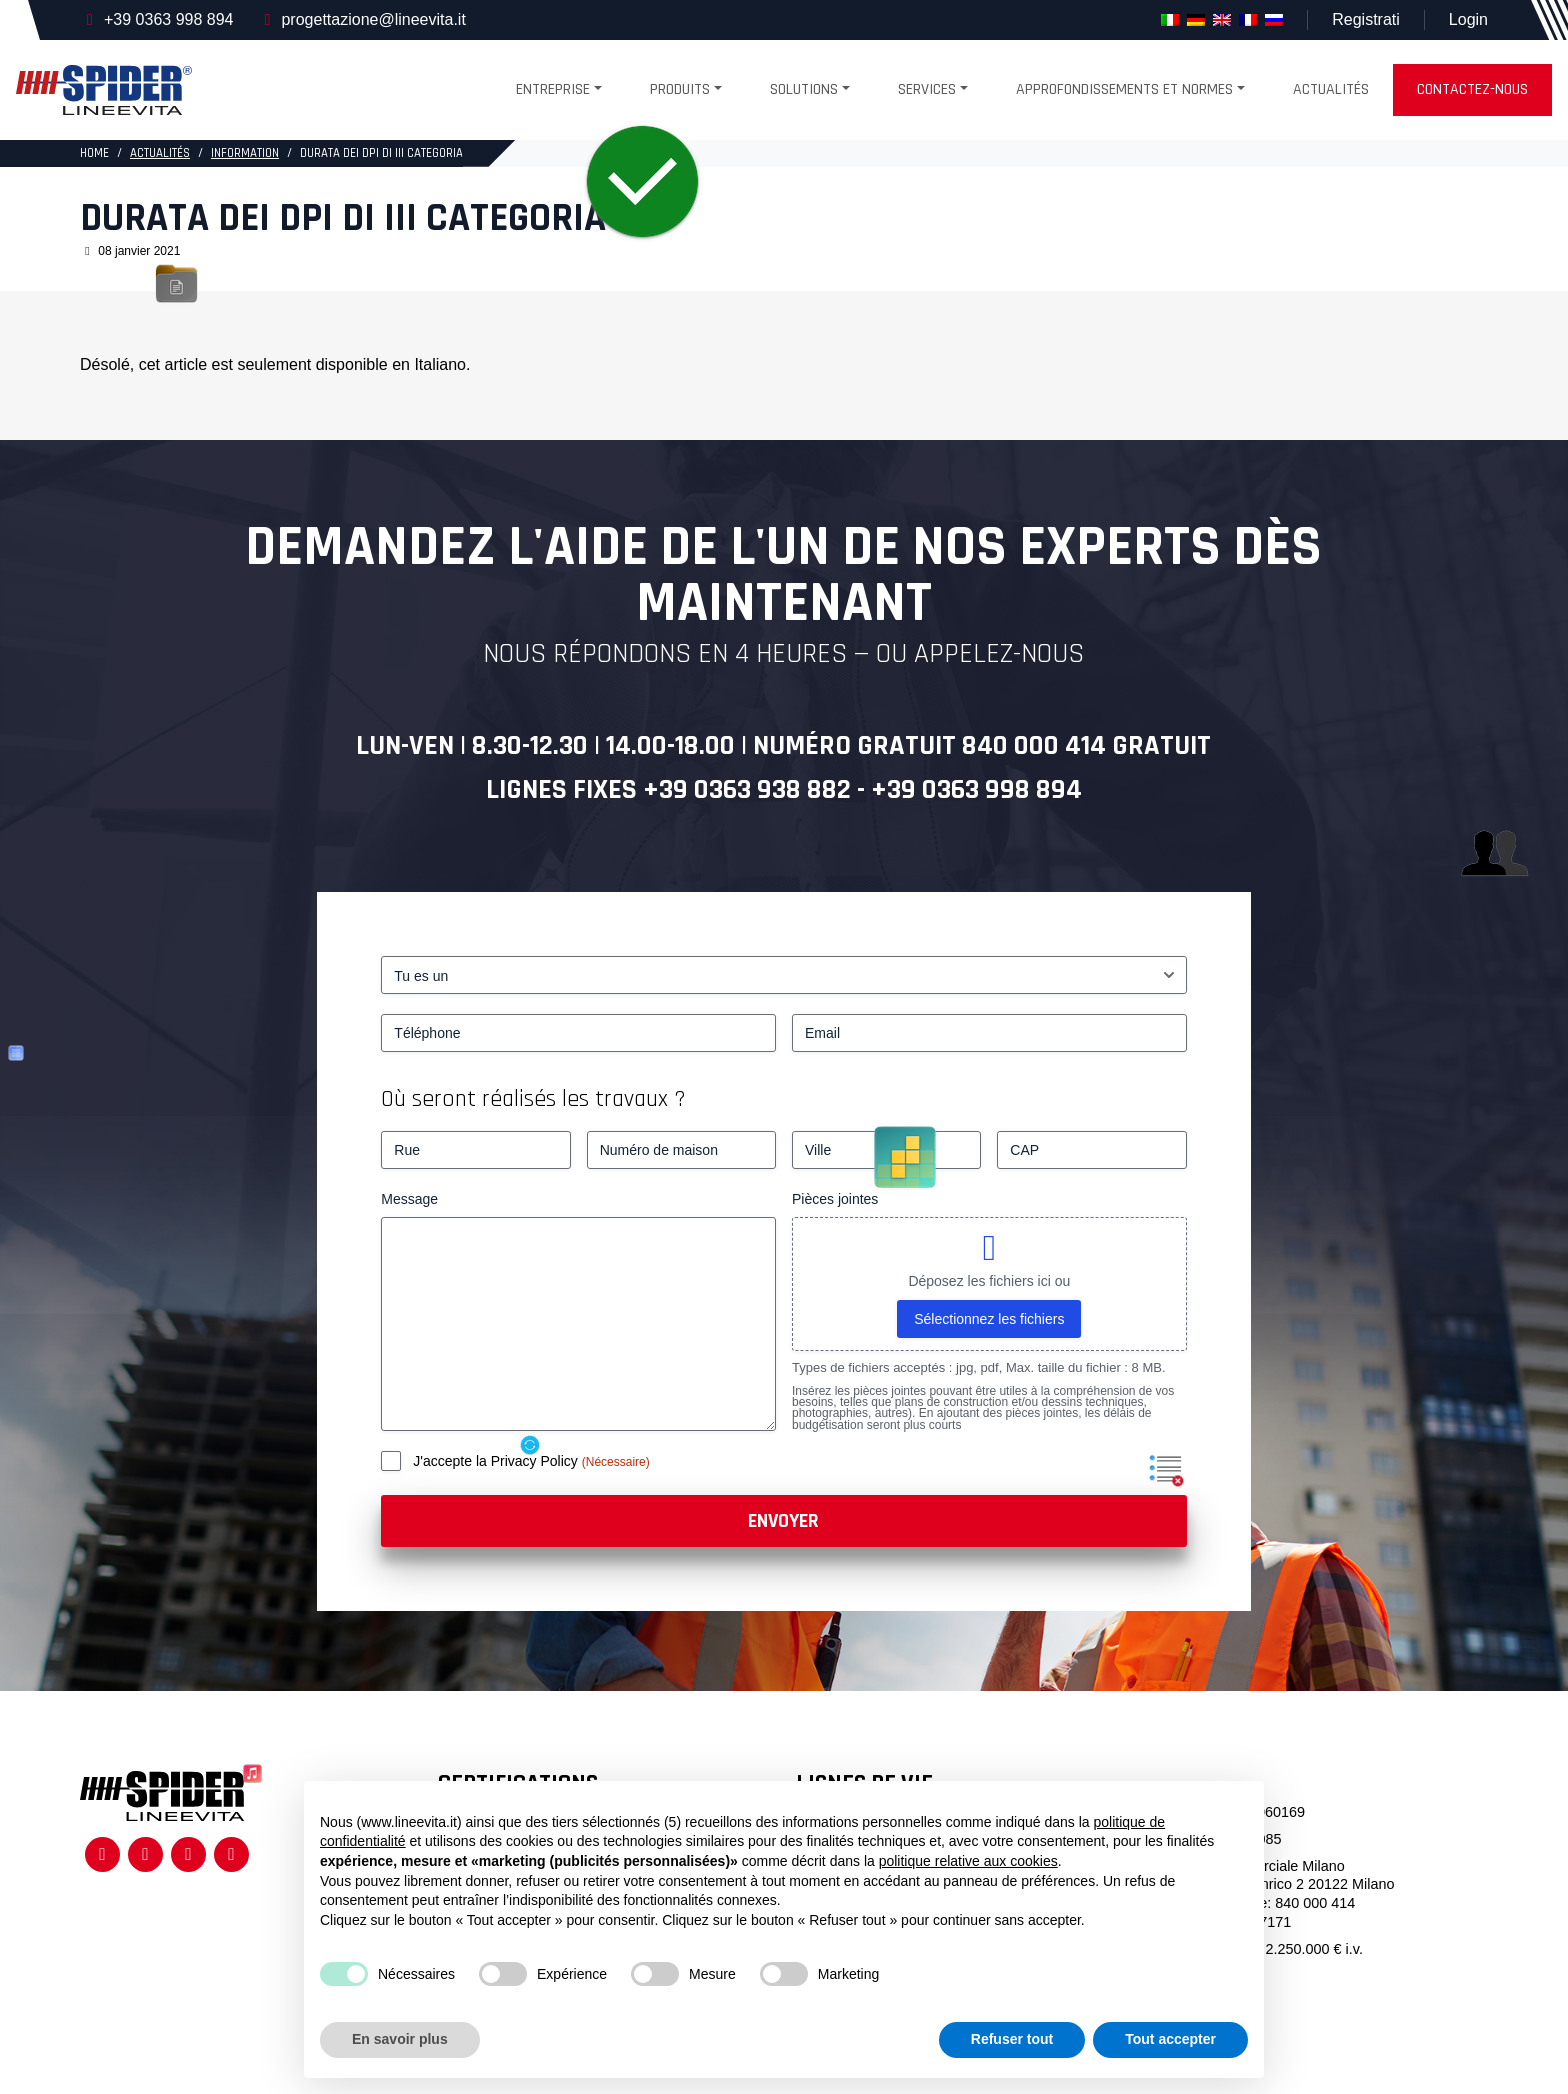 The image size is (1568, 2094). What do you see at coordinates (16, 1053) in the screenshot?
I see `open the app drawer or launcher` at bounding box center [16, 1053].